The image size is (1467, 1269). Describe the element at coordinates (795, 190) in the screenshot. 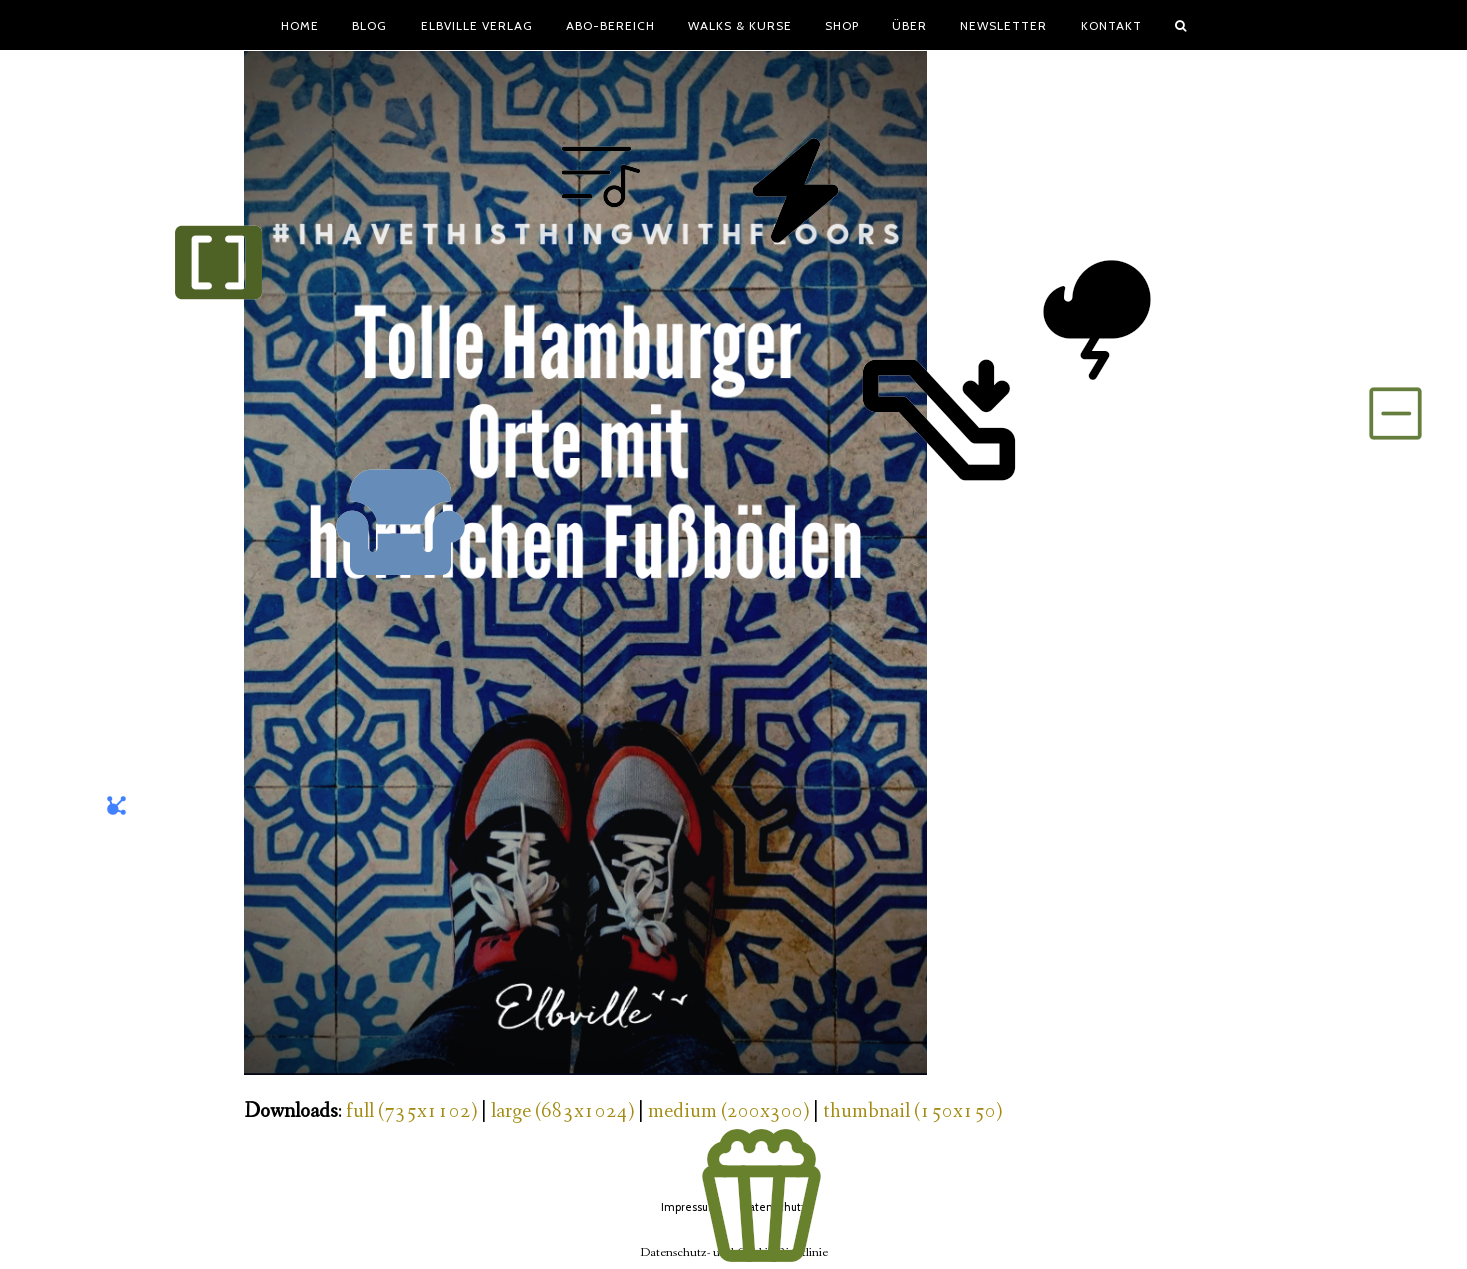

I see `indicates quick actions or flash features` at that location.